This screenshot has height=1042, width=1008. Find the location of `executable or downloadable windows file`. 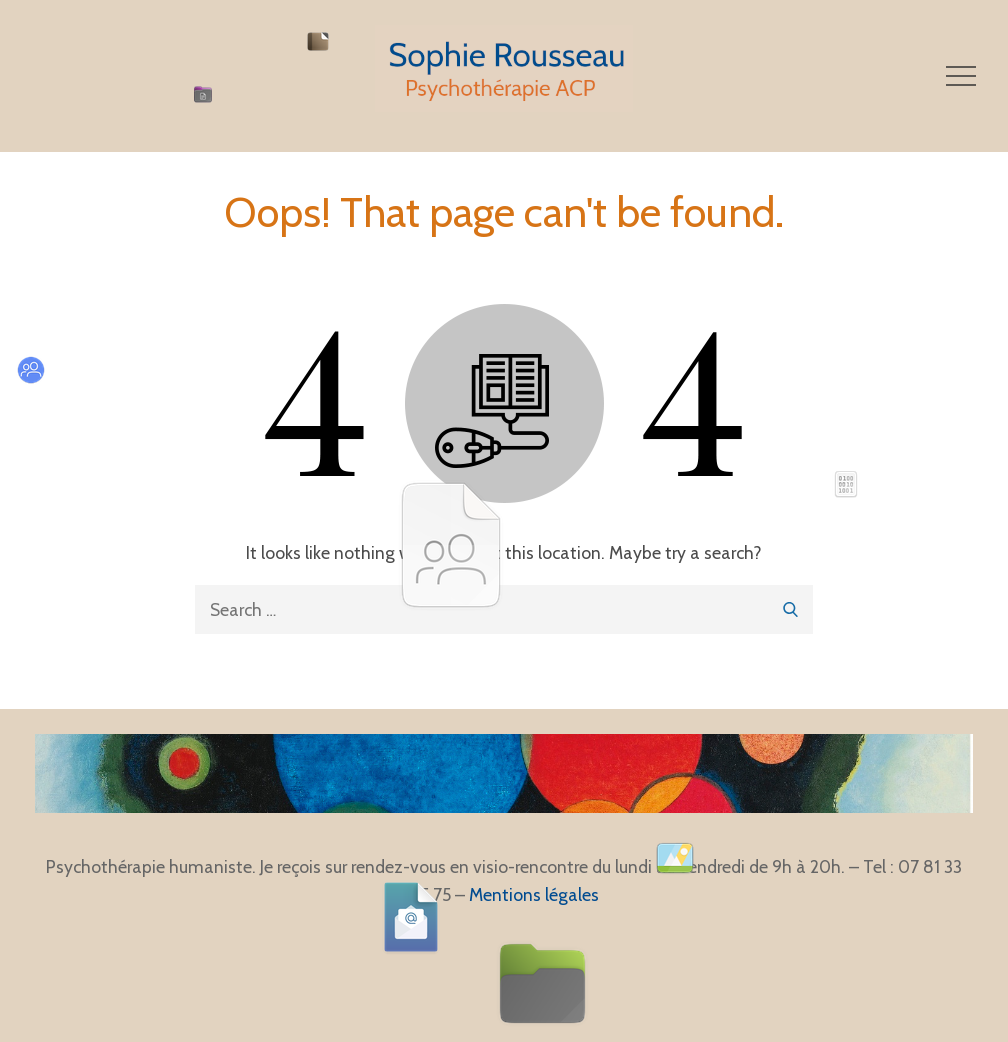

executable or downloadable windows file is located at coordinates (846, 484).